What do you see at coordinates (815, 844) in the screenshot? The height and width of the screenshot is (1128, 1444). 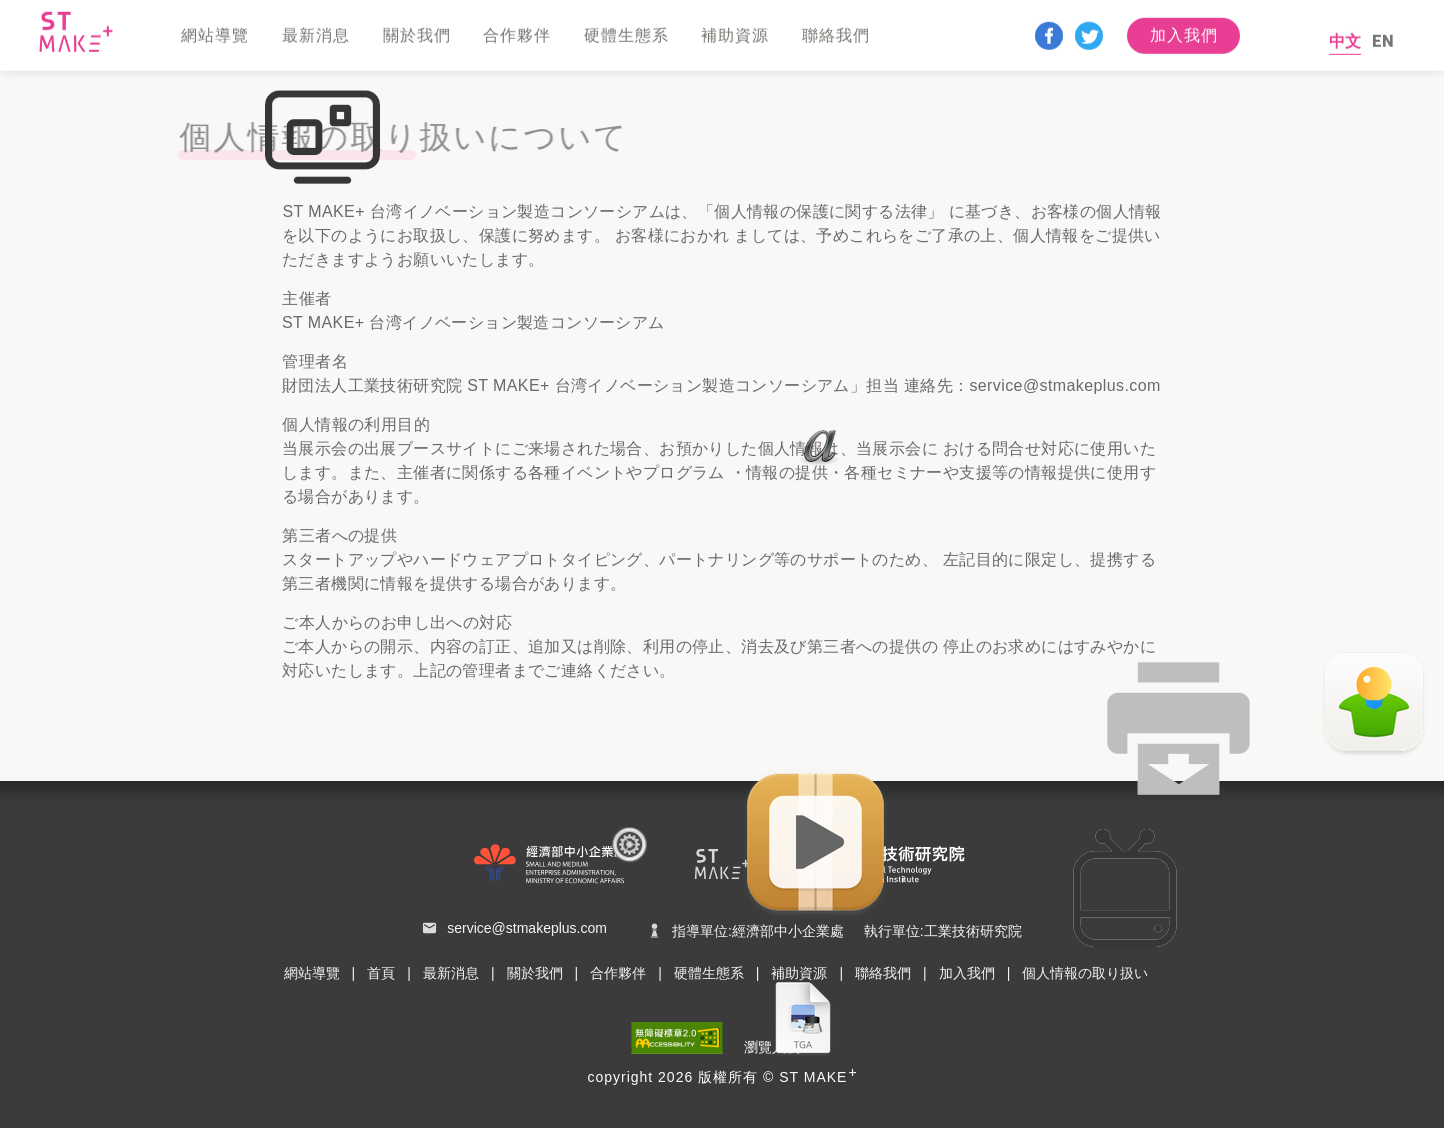 I see `system codec or media component file` at bounding box center [815, 844].